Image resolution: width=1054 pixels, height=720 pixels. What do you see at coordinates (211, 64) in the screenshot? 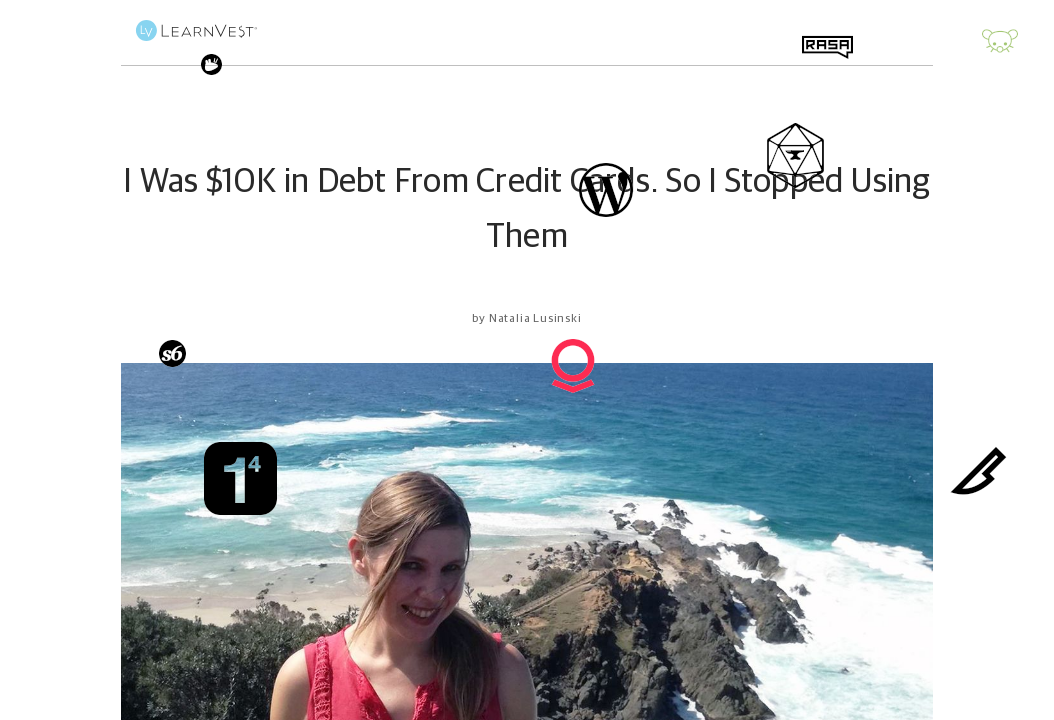
I see `xubuntu linux distribution logo` at bounding box center [211, 64].